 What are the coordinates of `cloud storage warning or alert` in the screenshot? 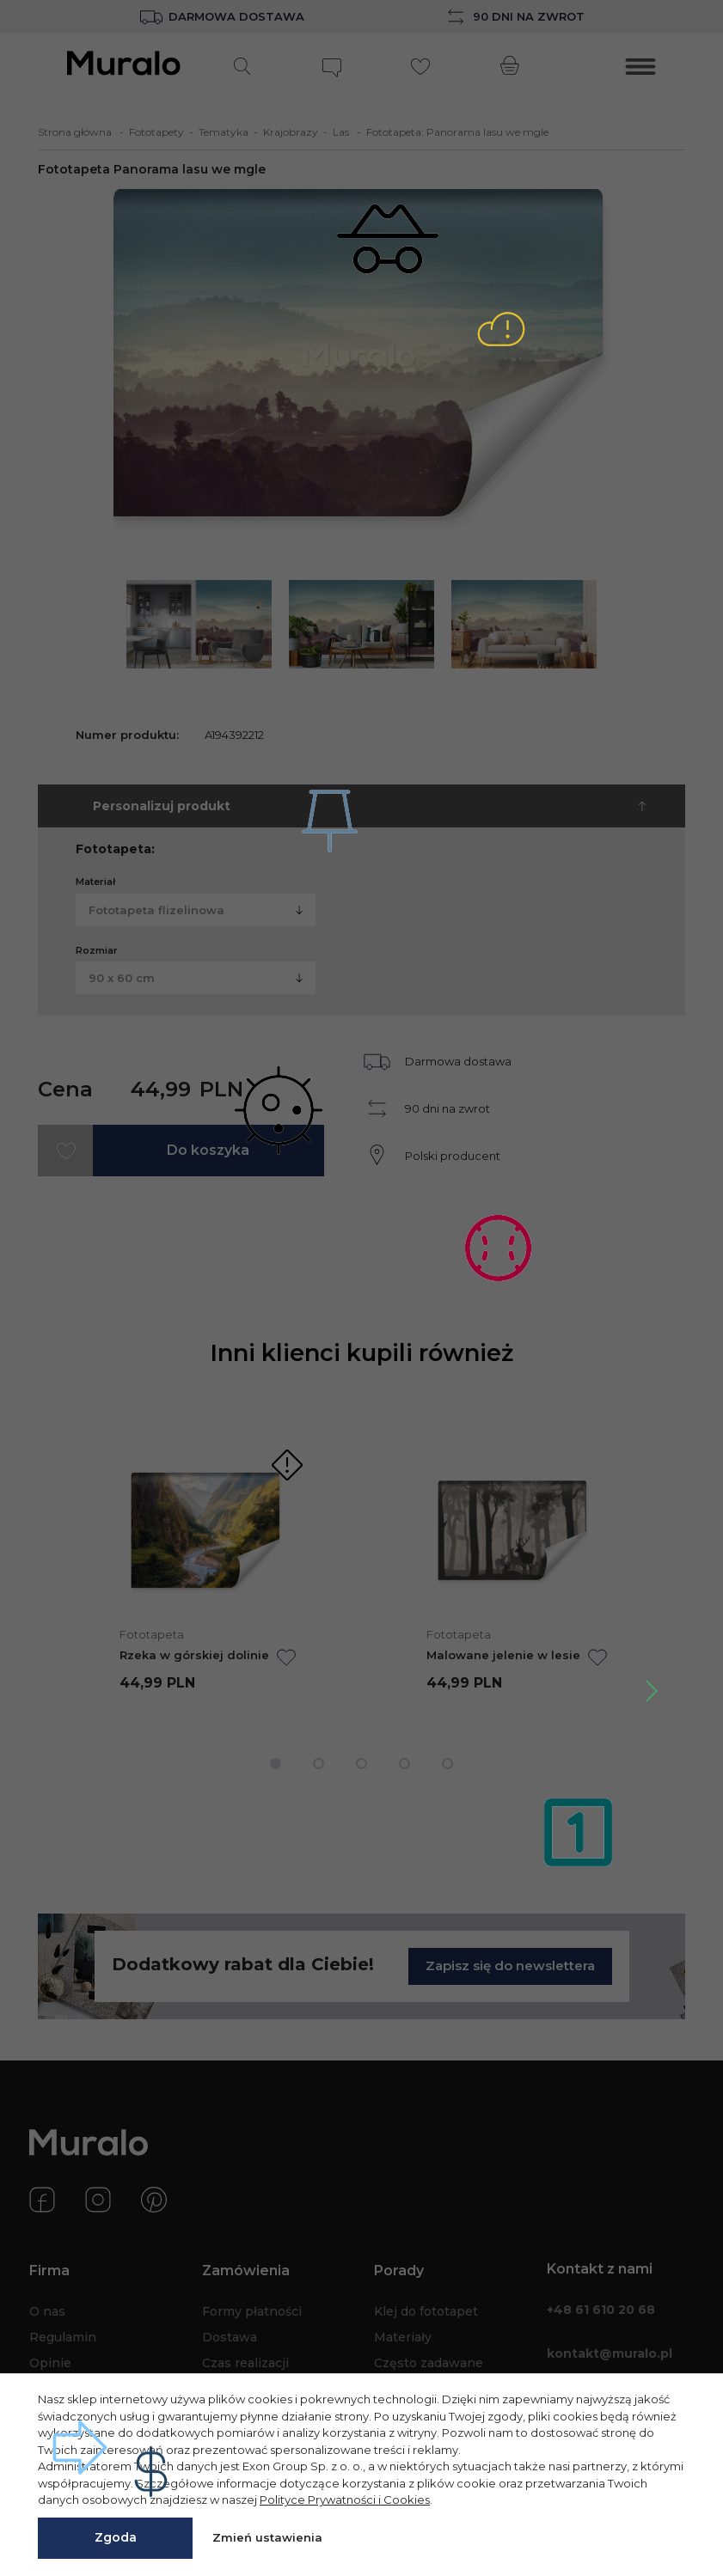 It's located at (501, 329).